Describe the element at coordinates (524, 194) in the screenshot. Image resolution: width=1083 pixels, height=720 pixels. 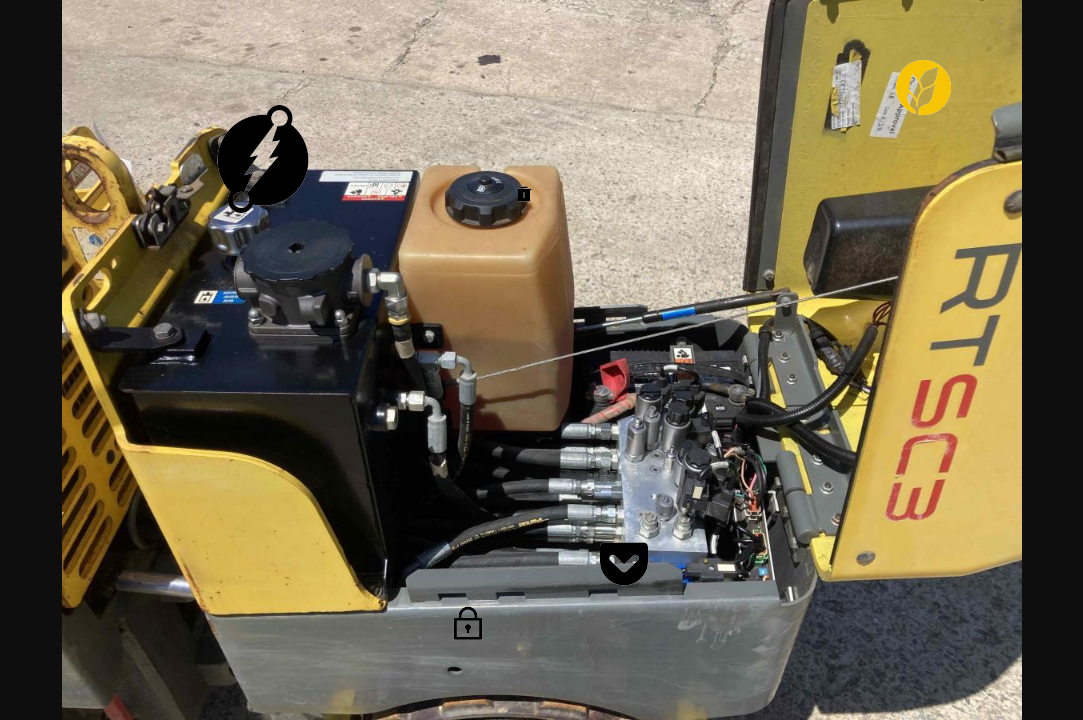
I see `delete selected item` at that location.